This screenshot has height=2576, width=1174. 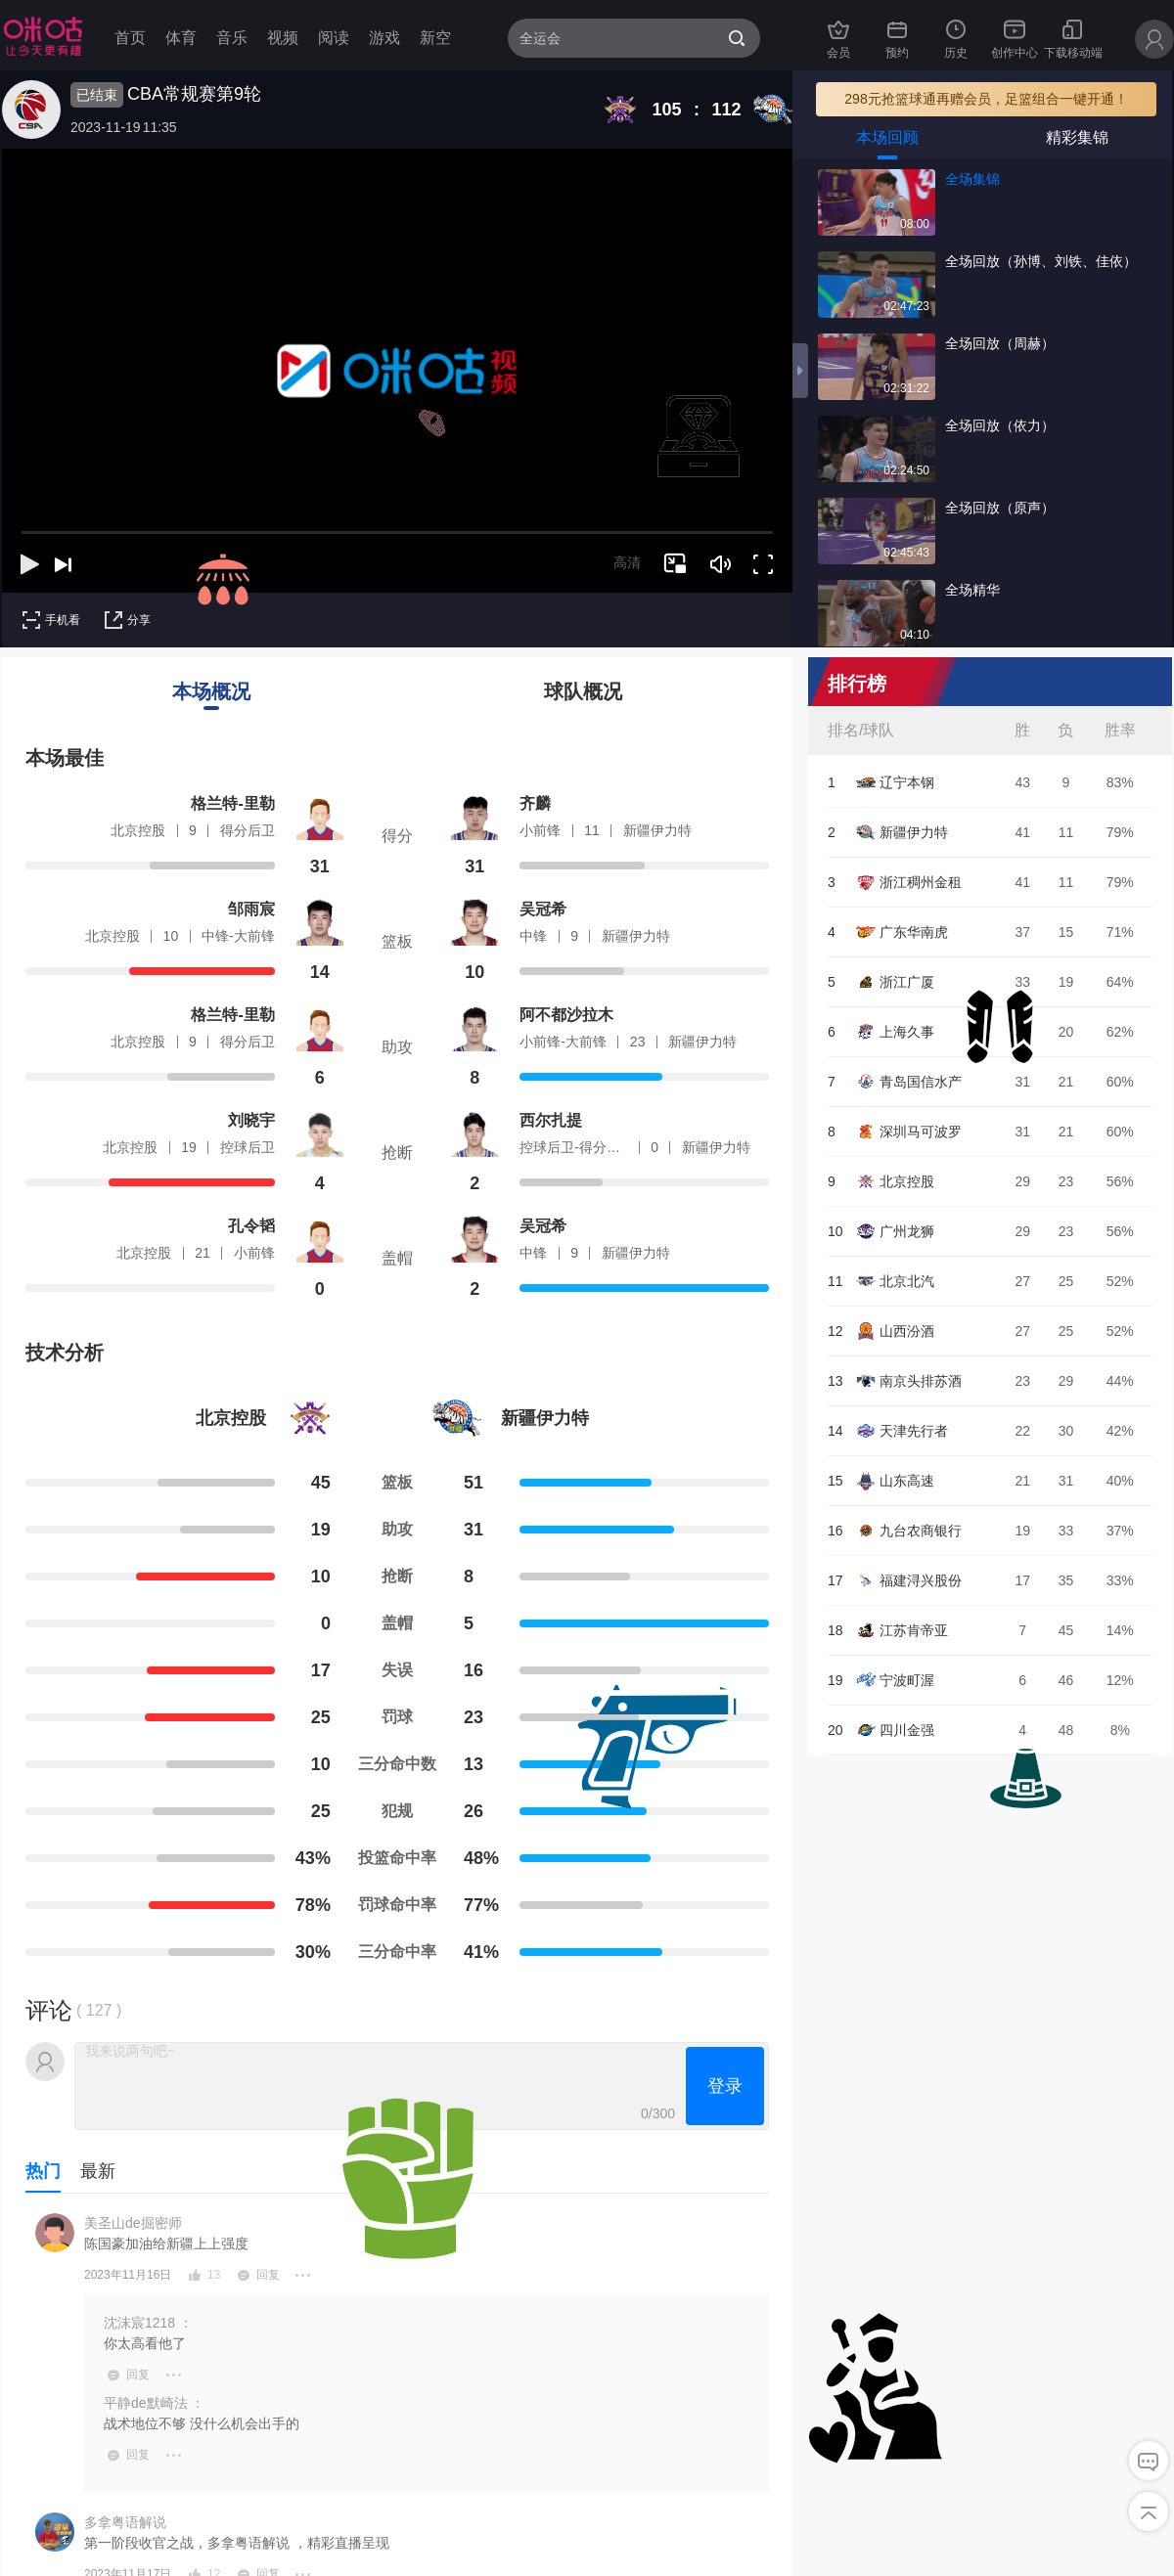 What do you see at coordinates (223, 579) in the screenshot?
I see `view incubator status or settings` at bounding box center [223, 579].